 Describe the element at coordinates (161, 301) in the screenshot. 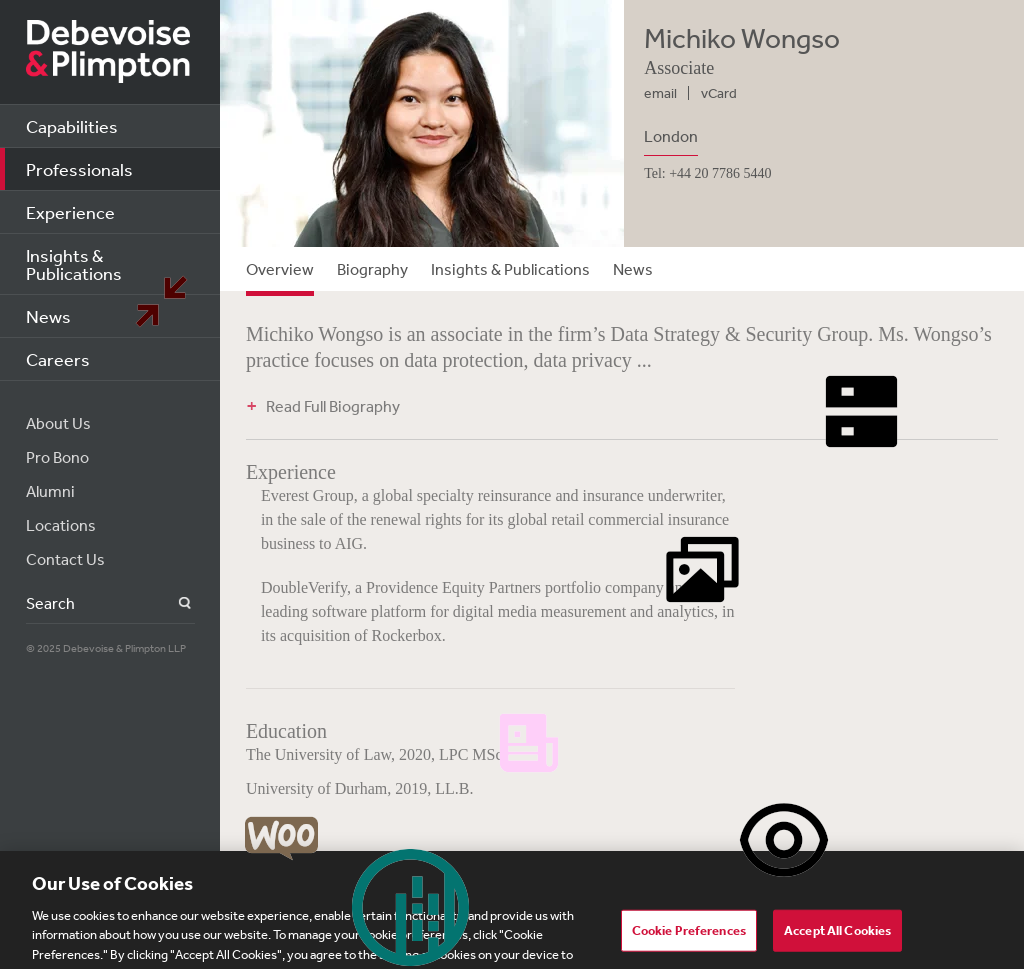

I see `collapse or minimize expanded content` at that location.